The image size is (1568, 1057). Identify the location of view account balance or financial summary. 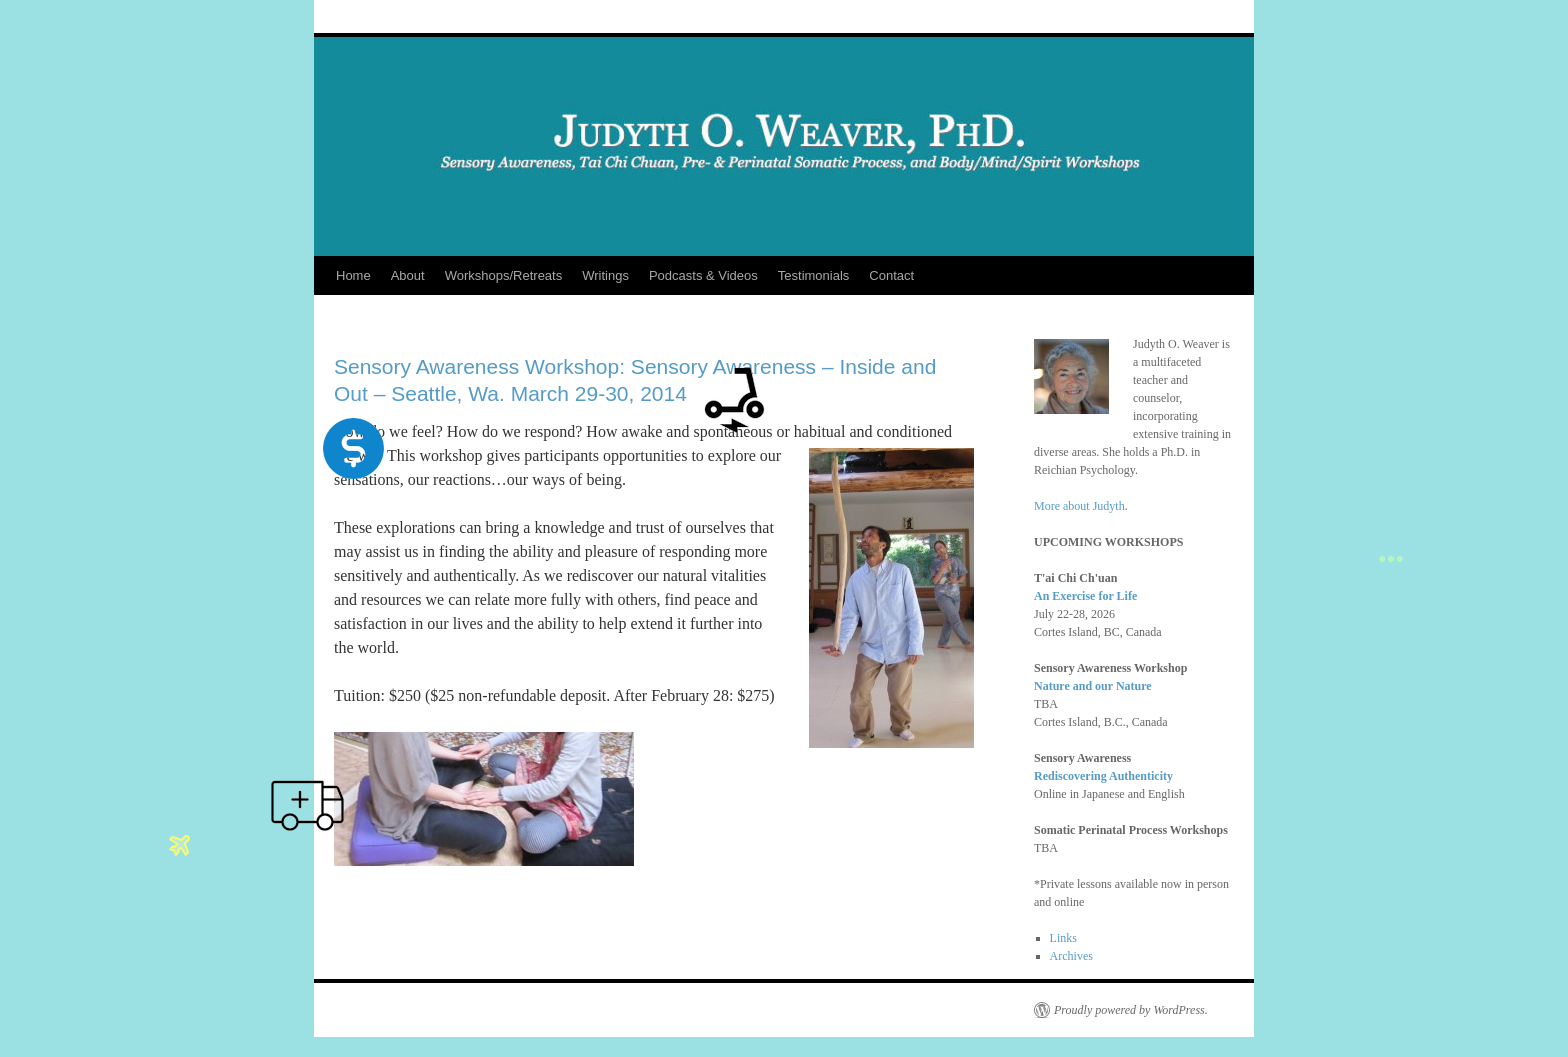
(353, 448).